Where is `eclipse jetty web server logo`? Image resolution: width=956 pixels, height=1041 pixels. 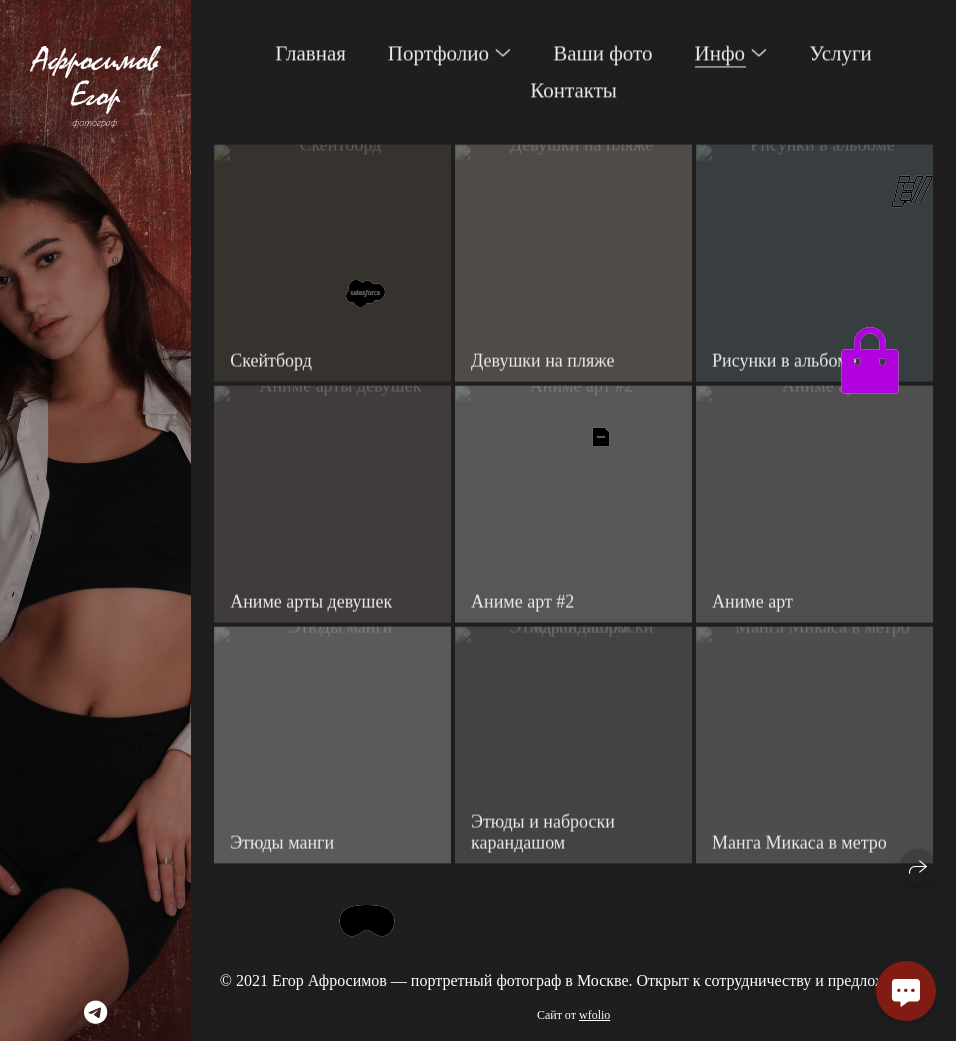
eclipse jetty web server logo is located at coordinates (912, 191).